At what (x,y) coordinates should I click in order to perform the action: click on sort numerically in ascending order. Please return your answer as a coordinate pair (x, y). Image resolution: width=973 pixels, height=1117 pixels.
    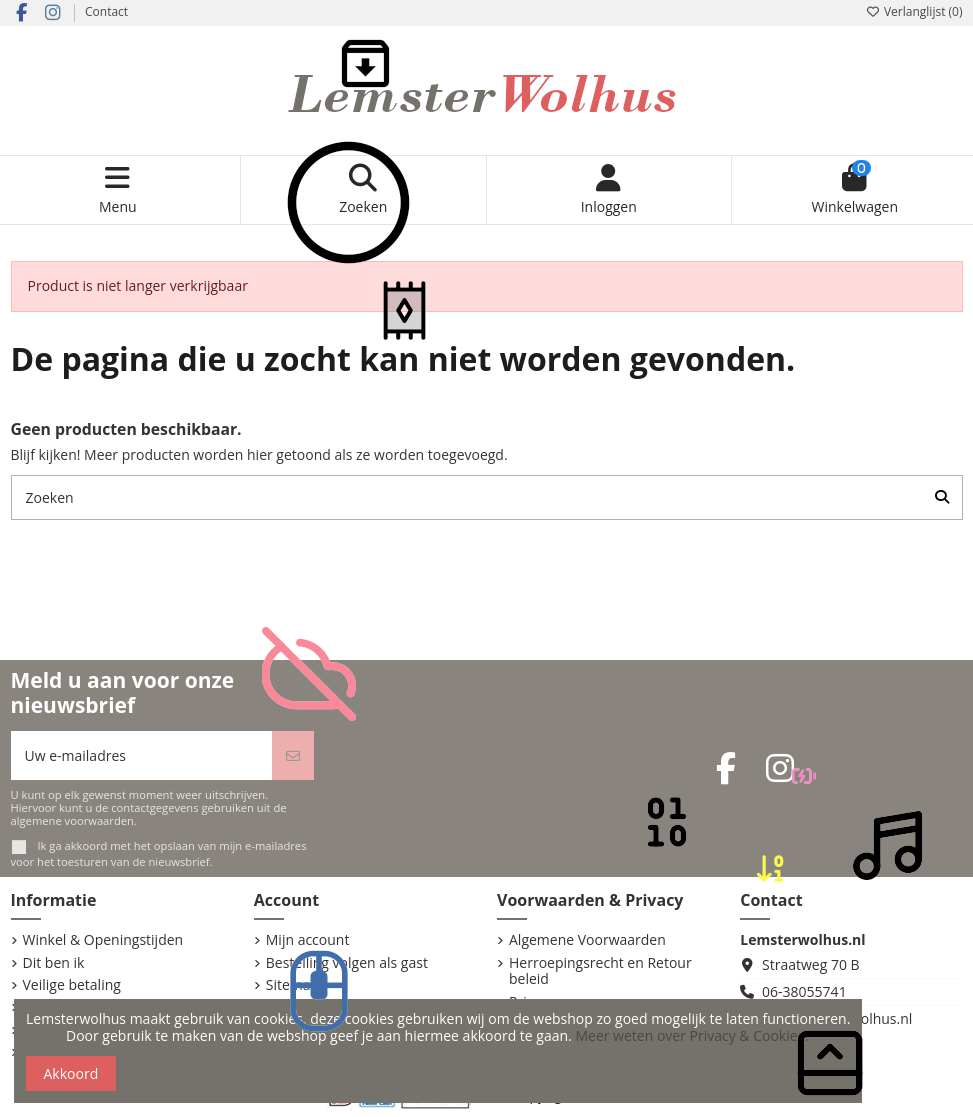
    Looking at the image, I should click on (771, 868).